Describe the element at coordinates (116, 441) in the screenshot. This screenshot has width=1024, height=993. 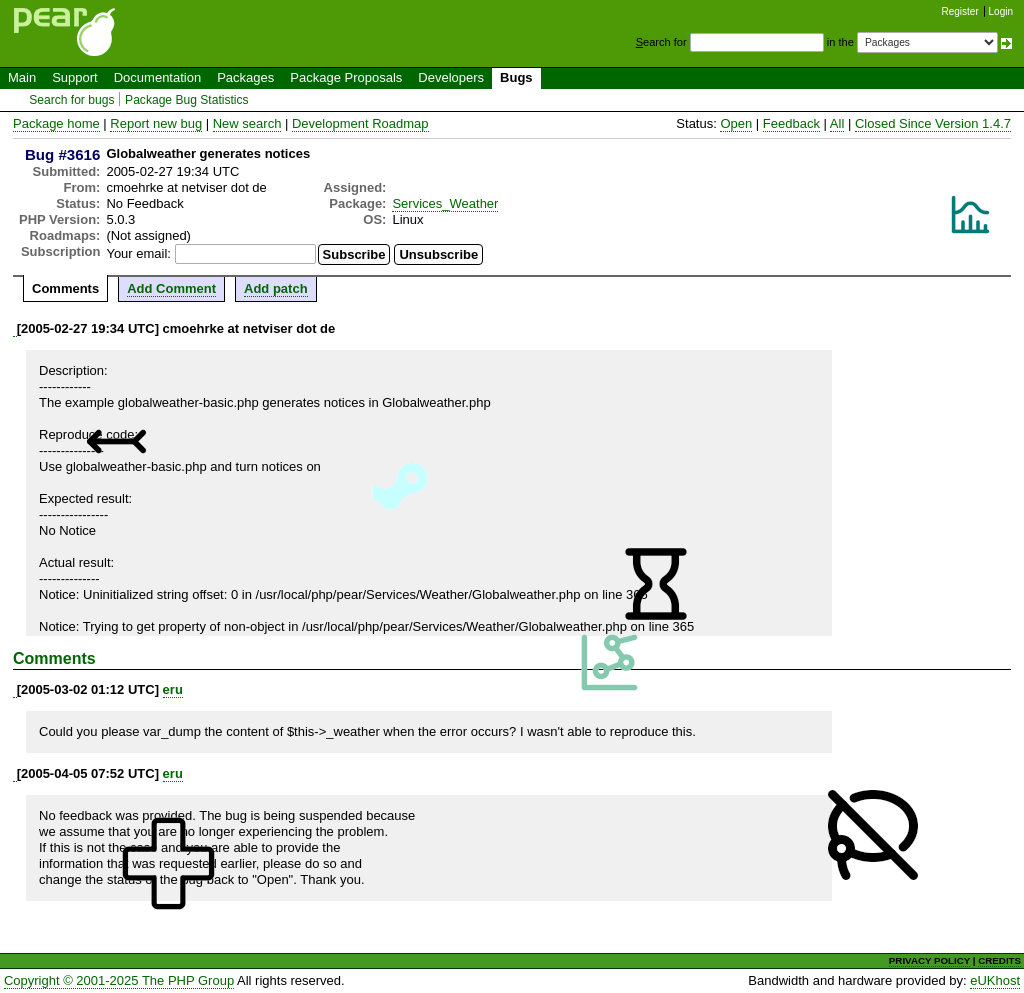
I see `go back to the previous screen` at that location.